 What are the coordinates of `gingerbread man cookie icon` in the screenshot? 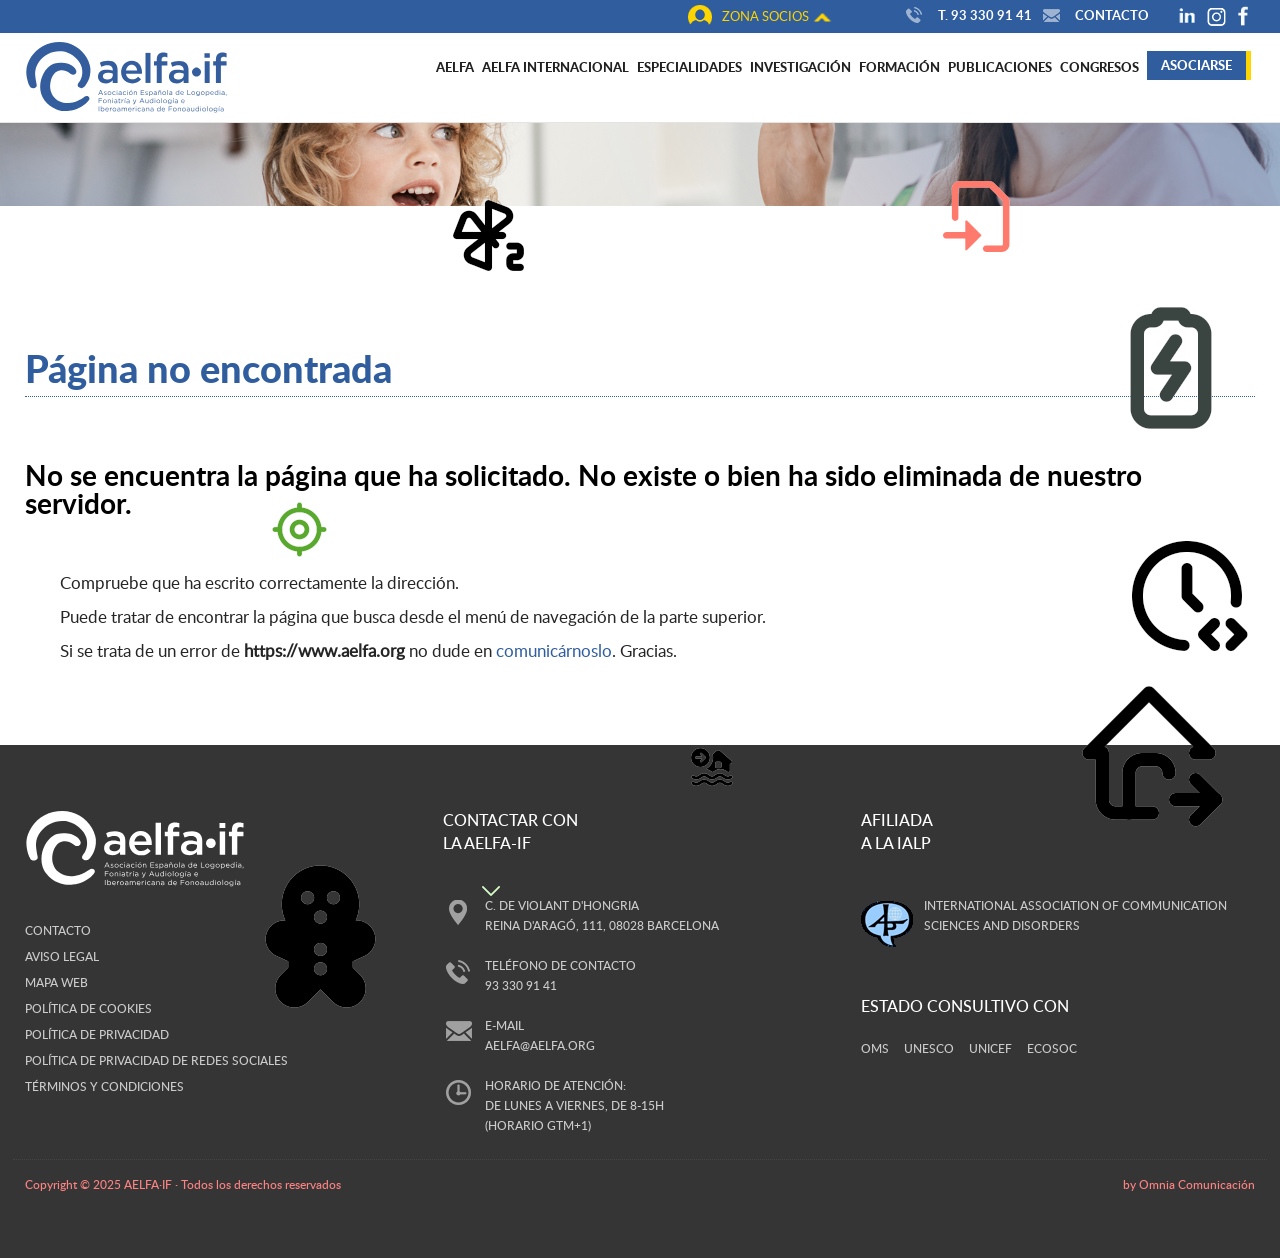 It's located at (320, 936).